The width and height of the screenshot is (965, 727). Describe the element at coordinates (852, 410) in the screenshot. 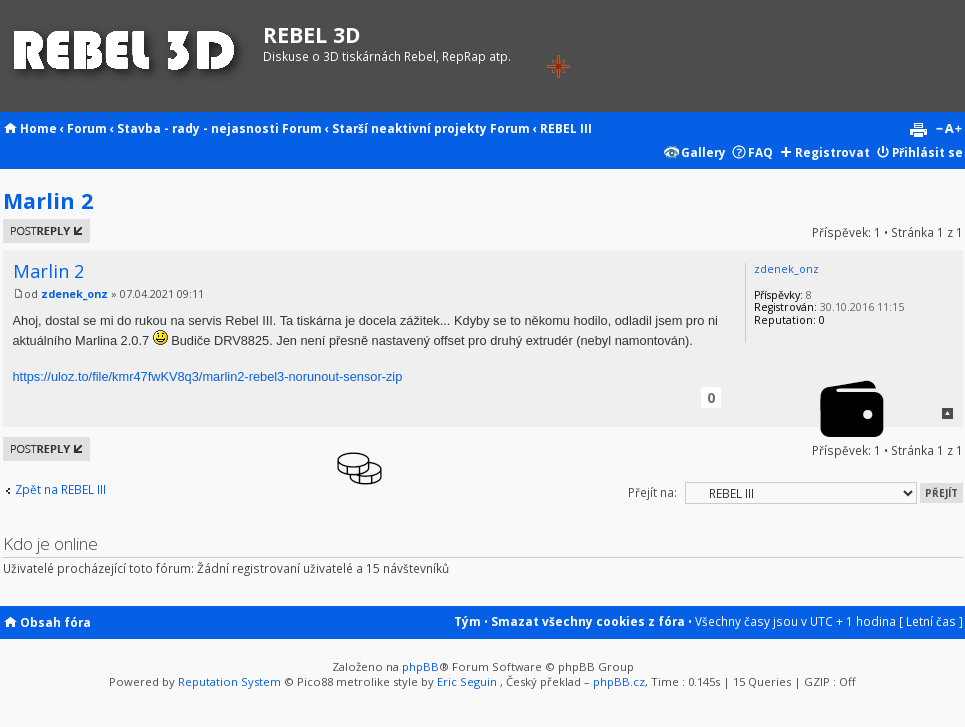

I see `access your wallet or payment methods` at that location.